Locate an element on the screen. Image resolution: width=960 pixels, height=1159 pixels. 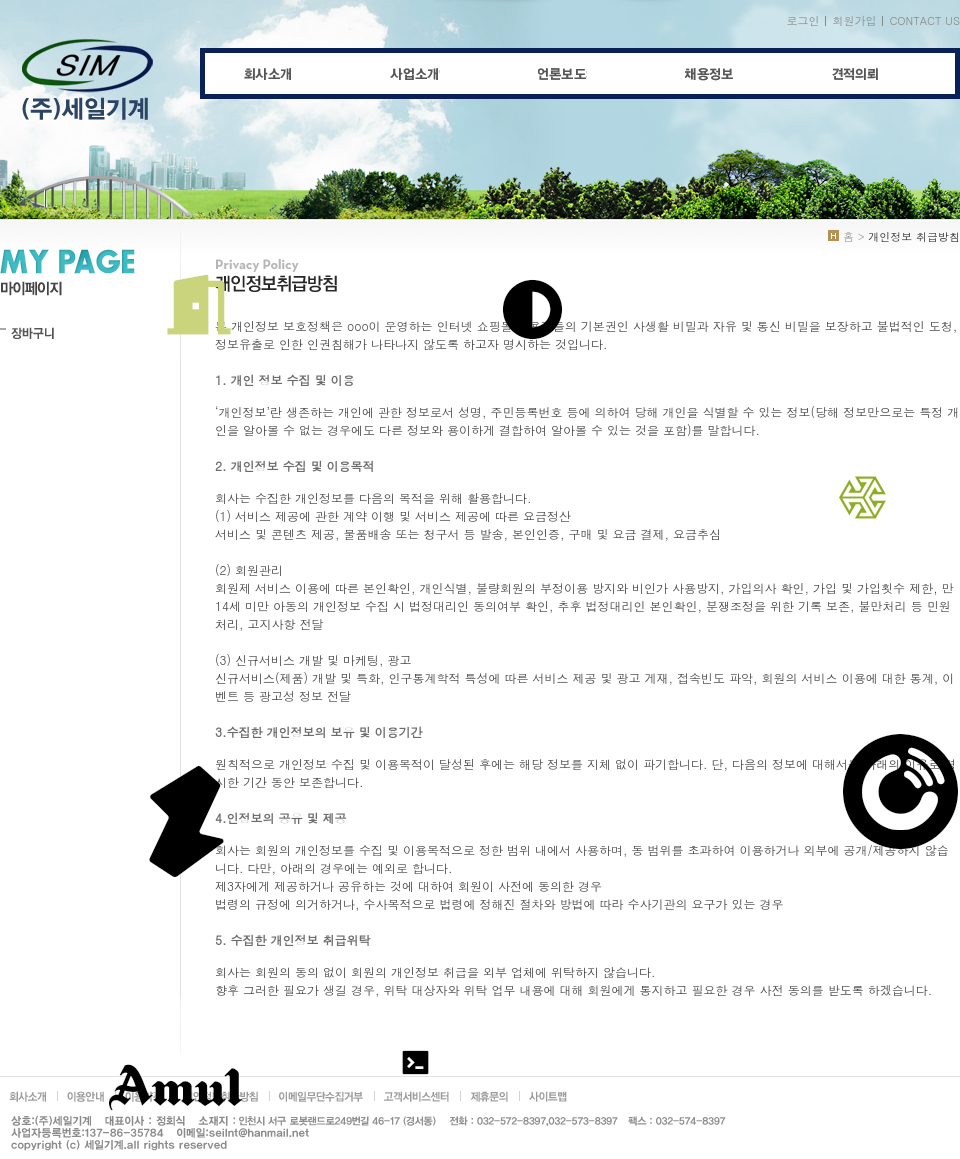
log out or exit the application is located at coordinates (199, 306).